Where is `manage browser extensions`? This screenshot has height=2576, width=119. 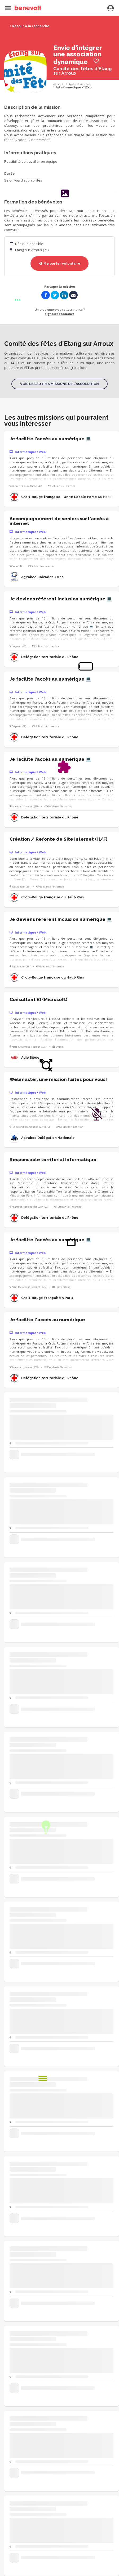 manage browser extensions is located at coordinates (64, 767).